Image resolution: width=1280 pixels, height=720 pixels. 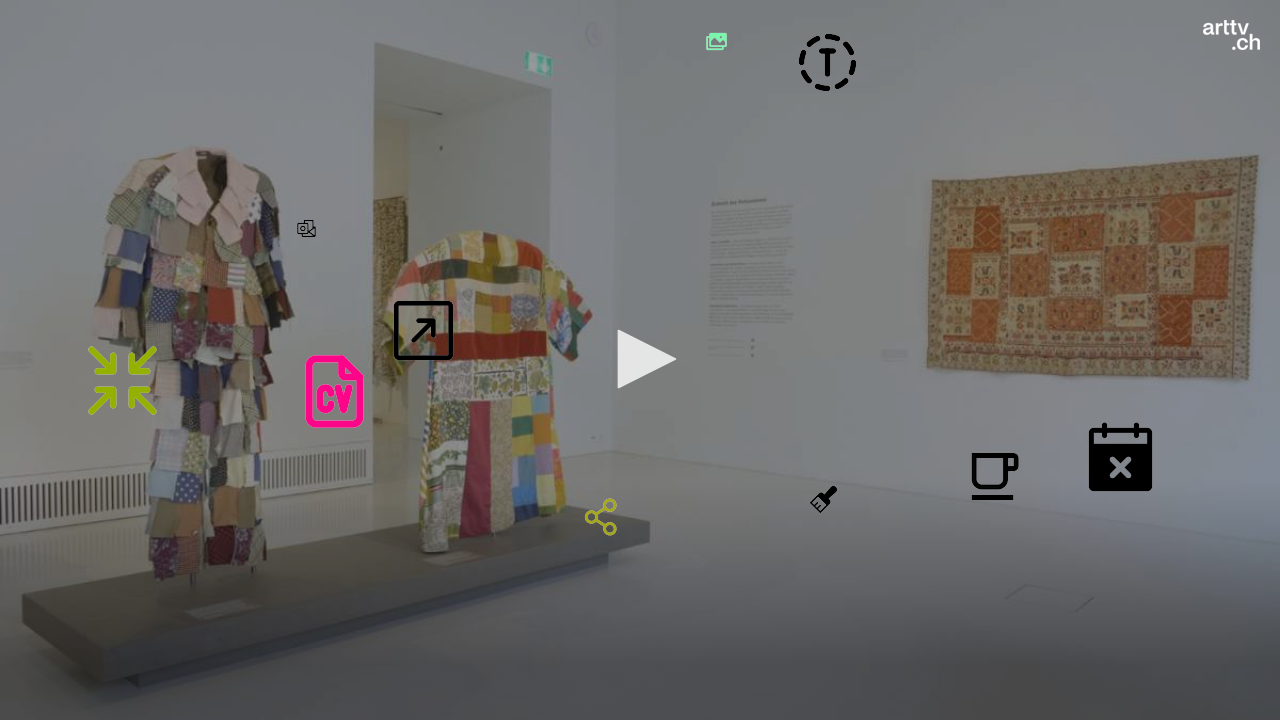 I want to click on open link in new window, so click(x=423, y=330).